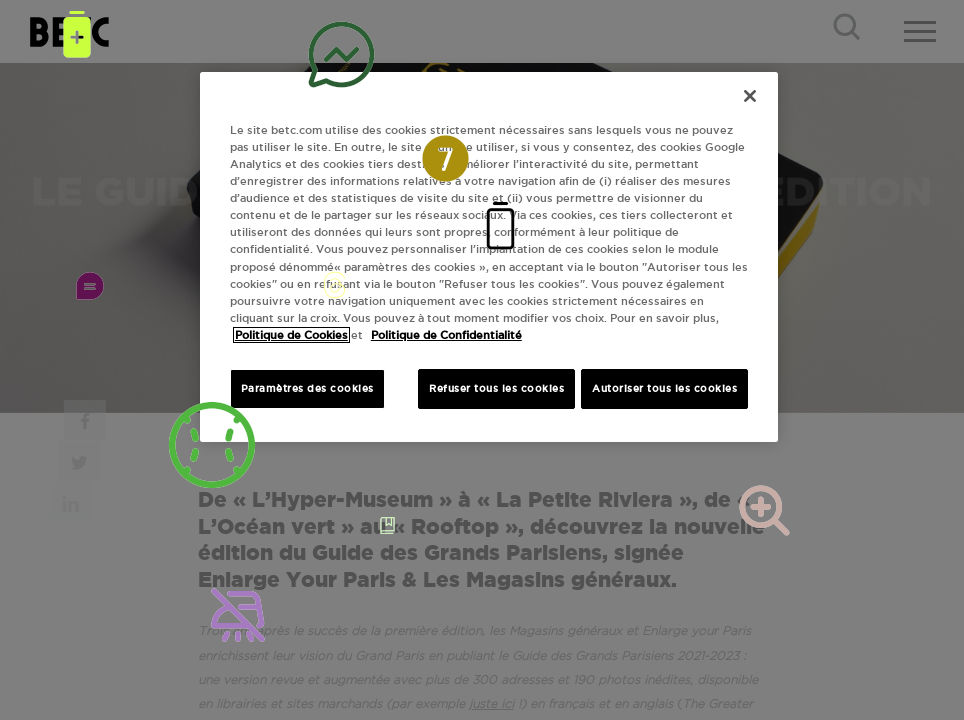  Describe the element at coordinates (335, 285) in the screenshot. I see `open the Threads app` at that location.